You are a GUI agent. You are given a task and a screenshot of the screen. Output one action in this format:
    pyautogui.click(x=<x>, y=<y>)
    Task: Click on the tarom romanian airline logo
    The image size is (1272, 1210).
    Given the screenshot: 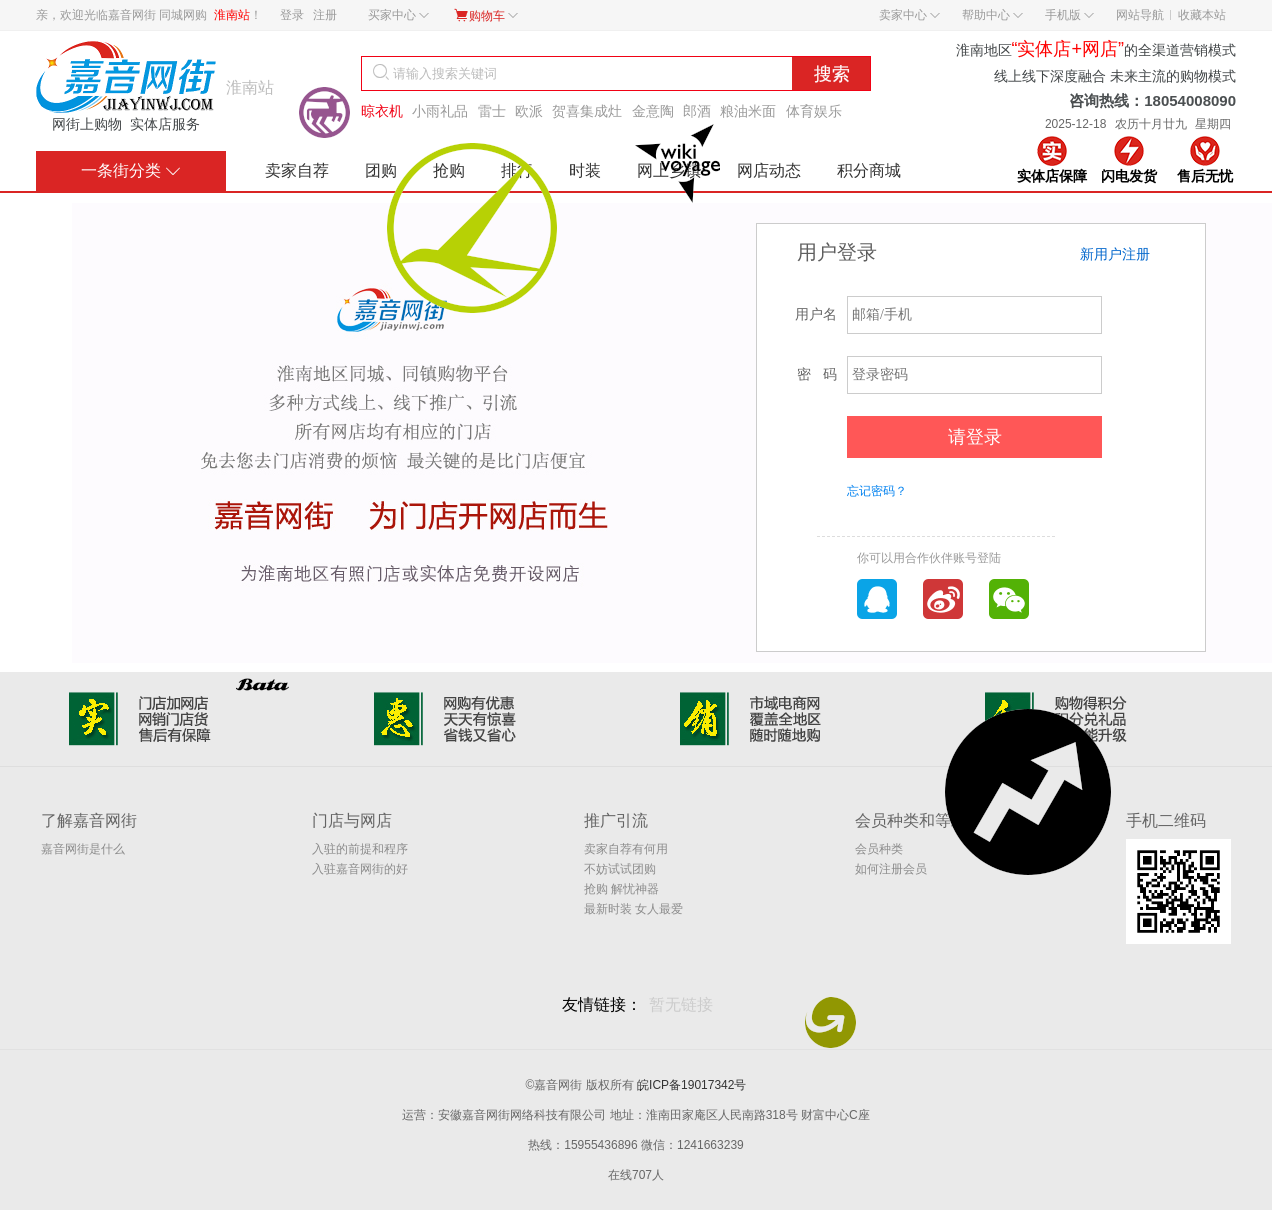 What is the action you would take?
    pyautogui.click(x=472, y=228)
    